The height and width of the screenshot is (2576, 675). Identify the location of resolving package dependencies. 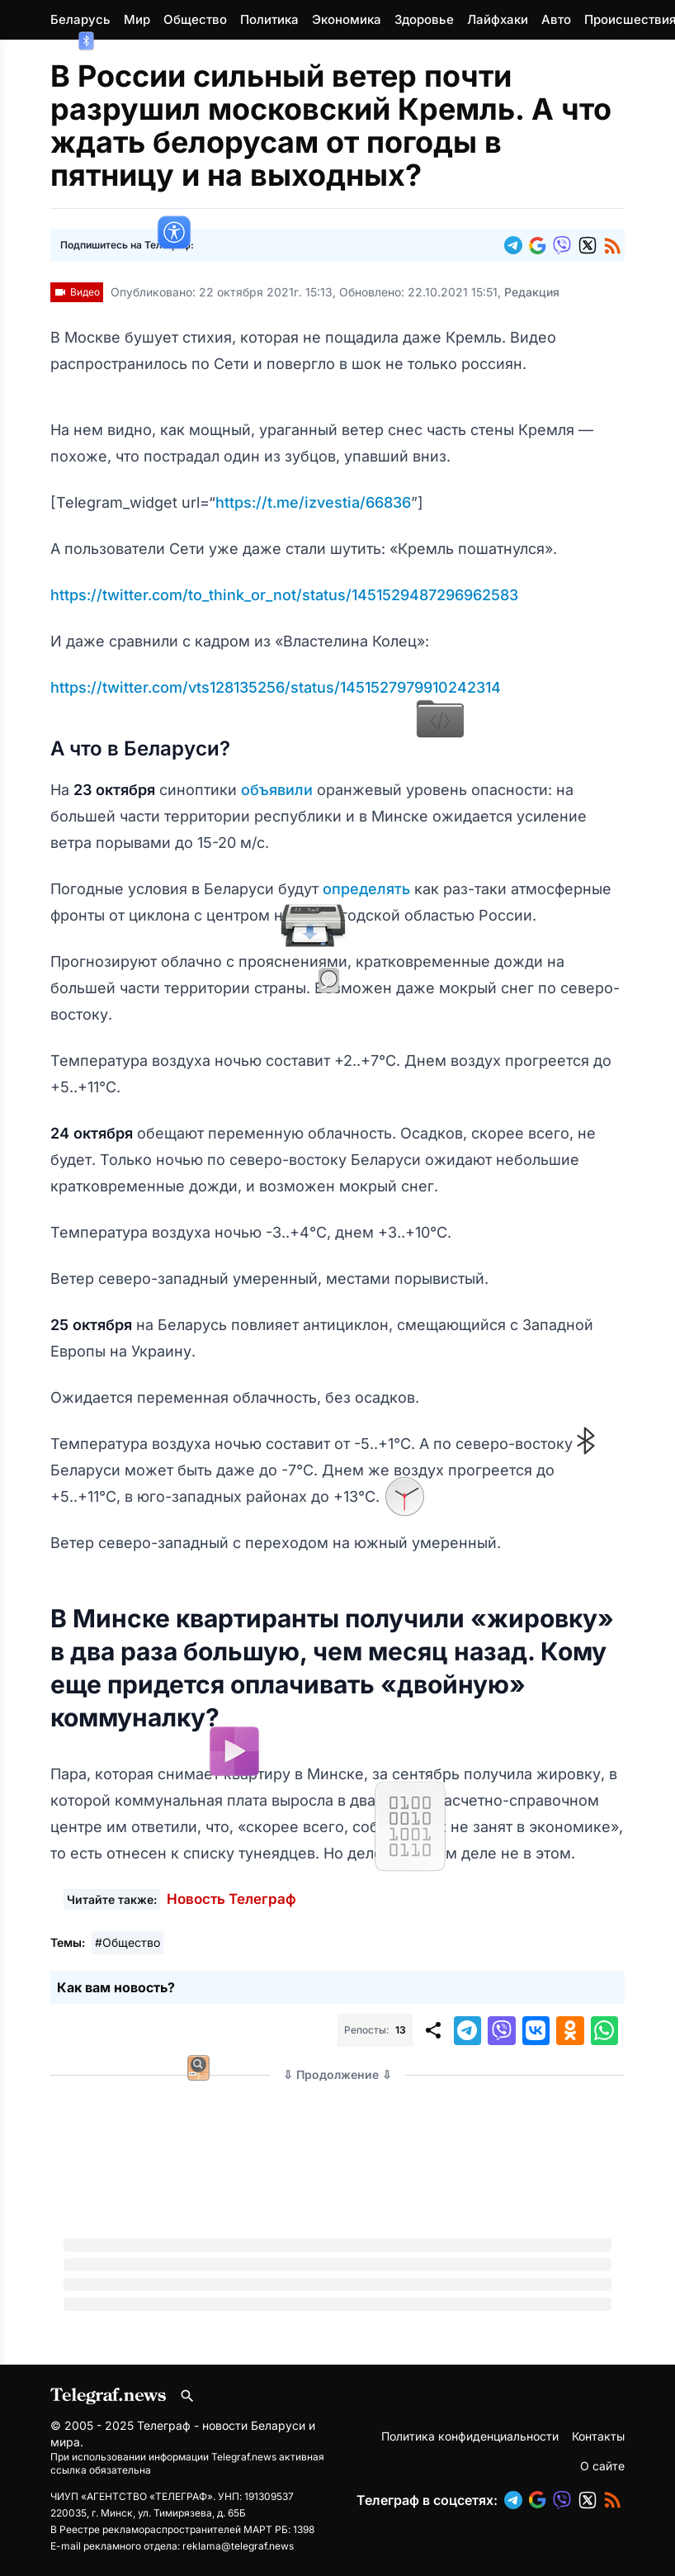
(198, 2067).